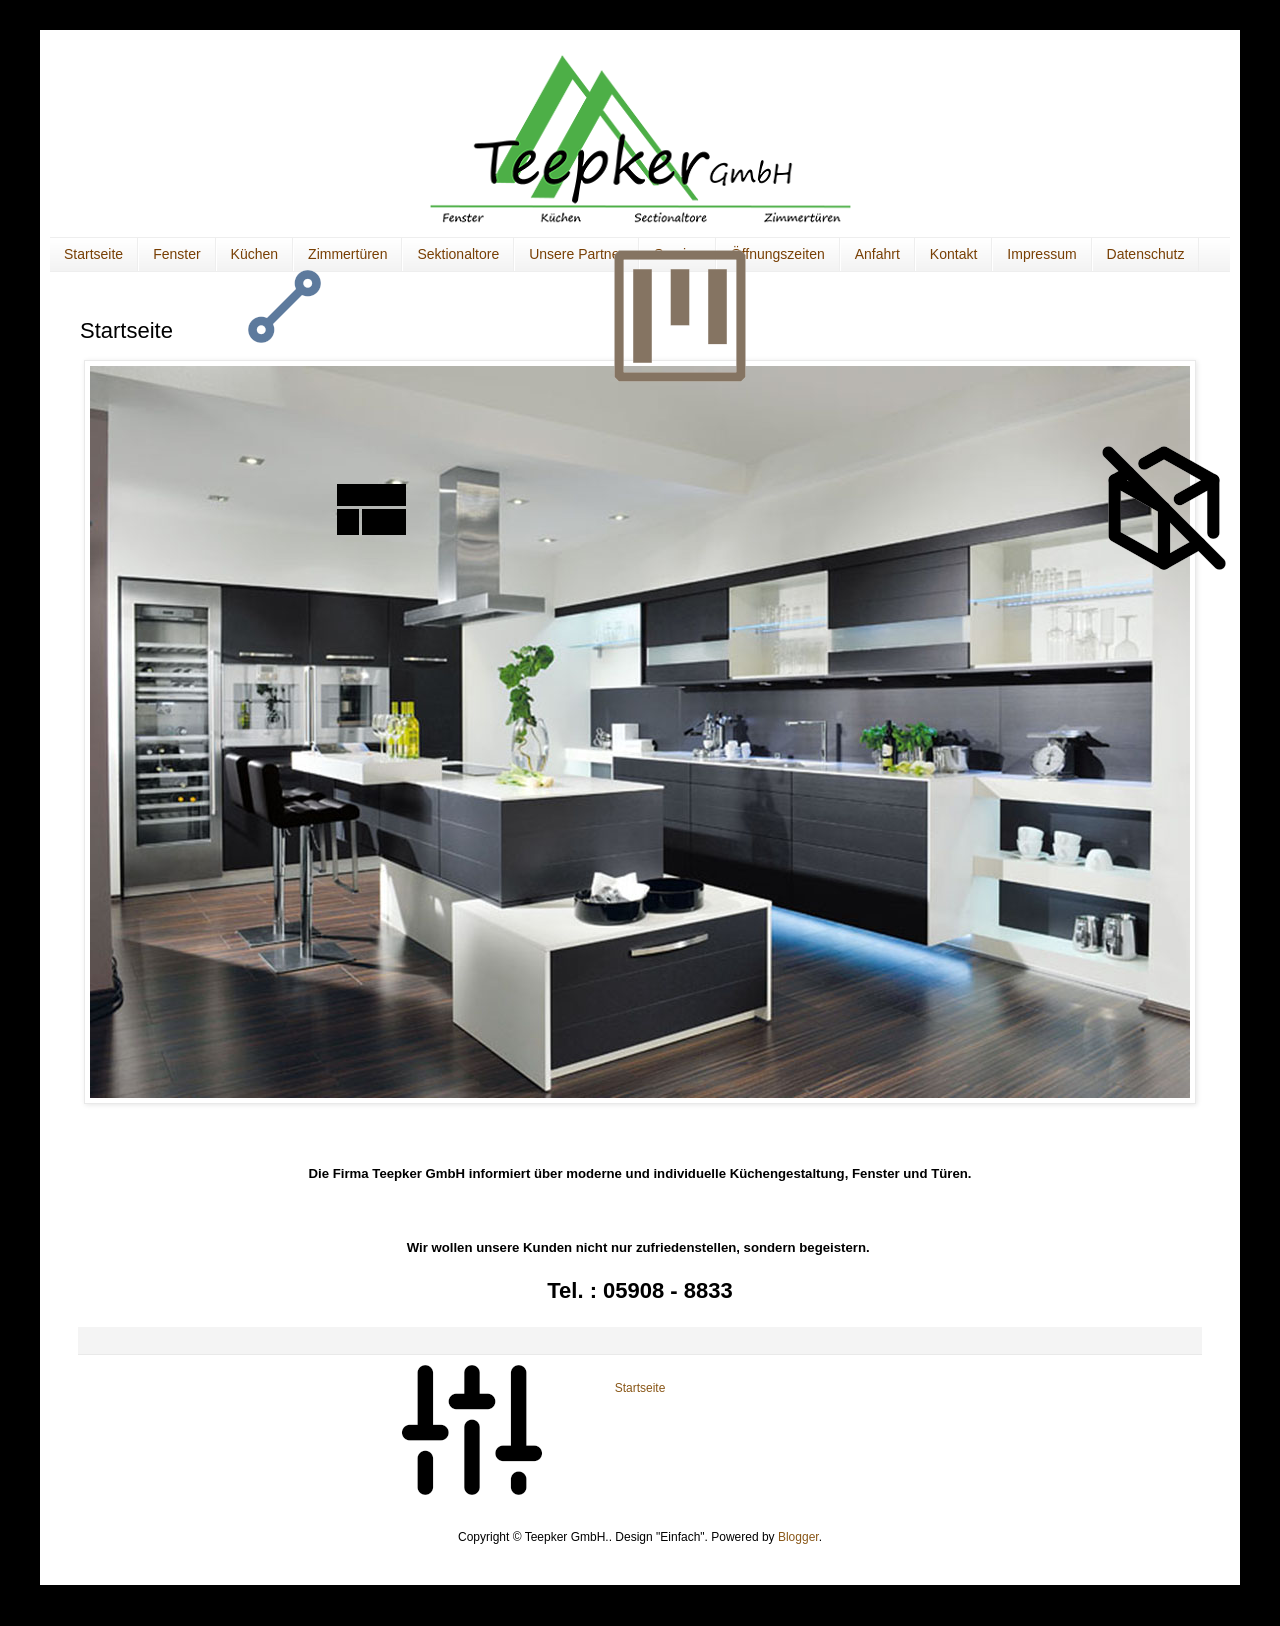 The height and width of the screenshot is (1626, 1280). Describe the element at coordinates (284, 306) in the screenshot. I see `draw a line between two points` at that location.